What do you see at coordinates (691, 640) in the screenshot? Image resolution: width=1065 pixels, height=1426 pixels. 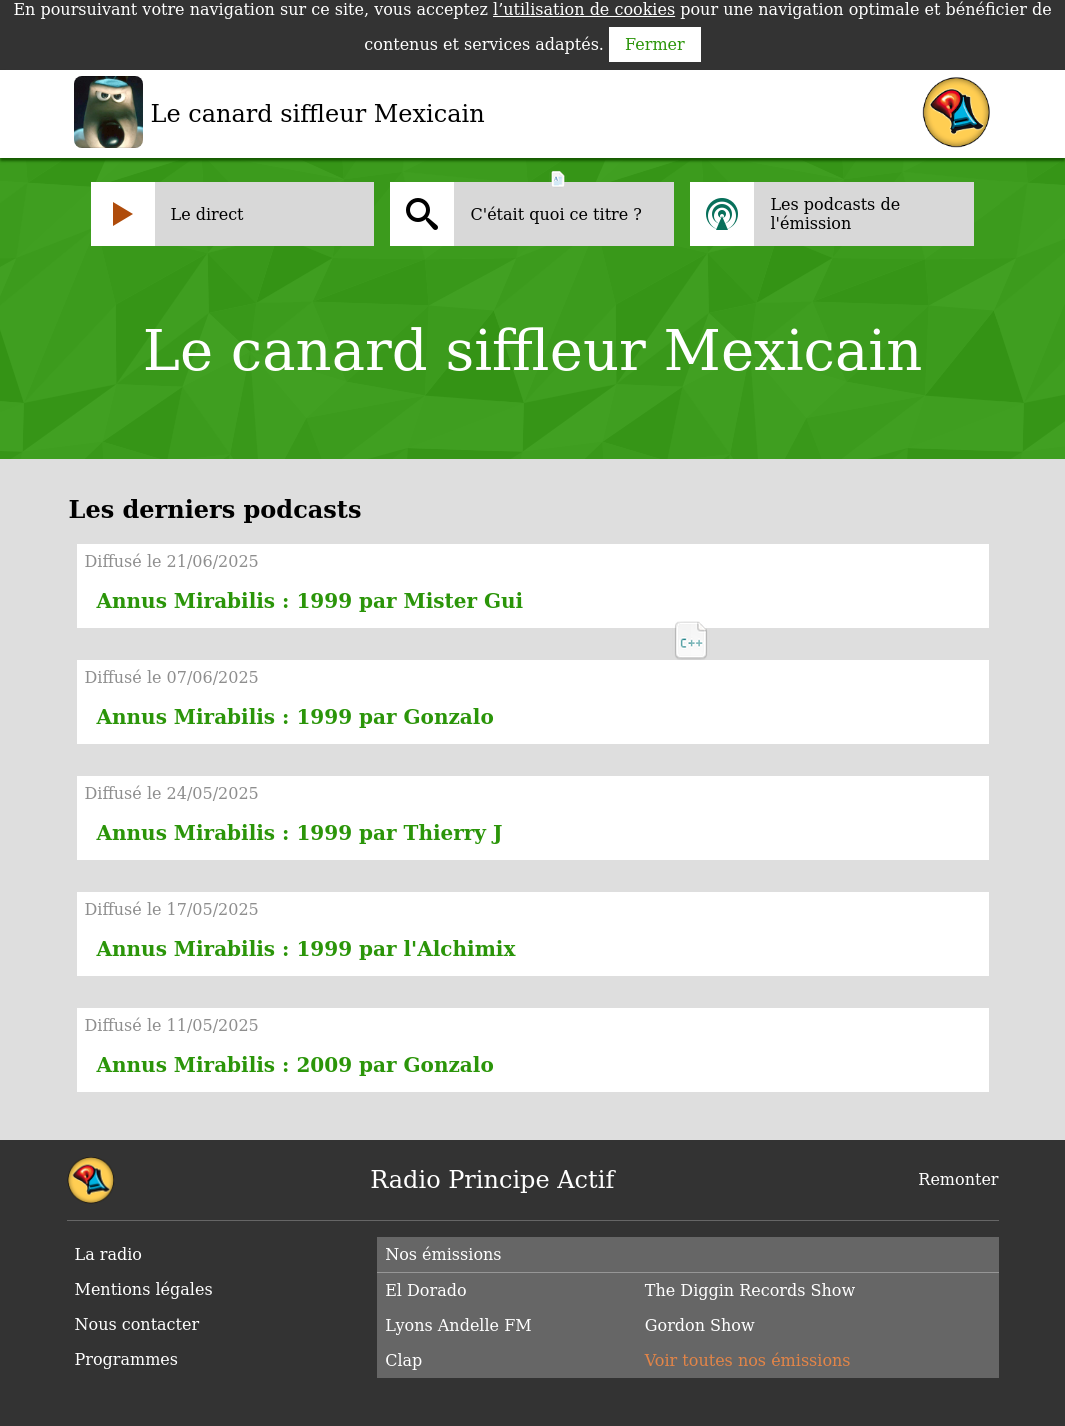 I see `a C++ source code file` at bounding box center [691, 640].